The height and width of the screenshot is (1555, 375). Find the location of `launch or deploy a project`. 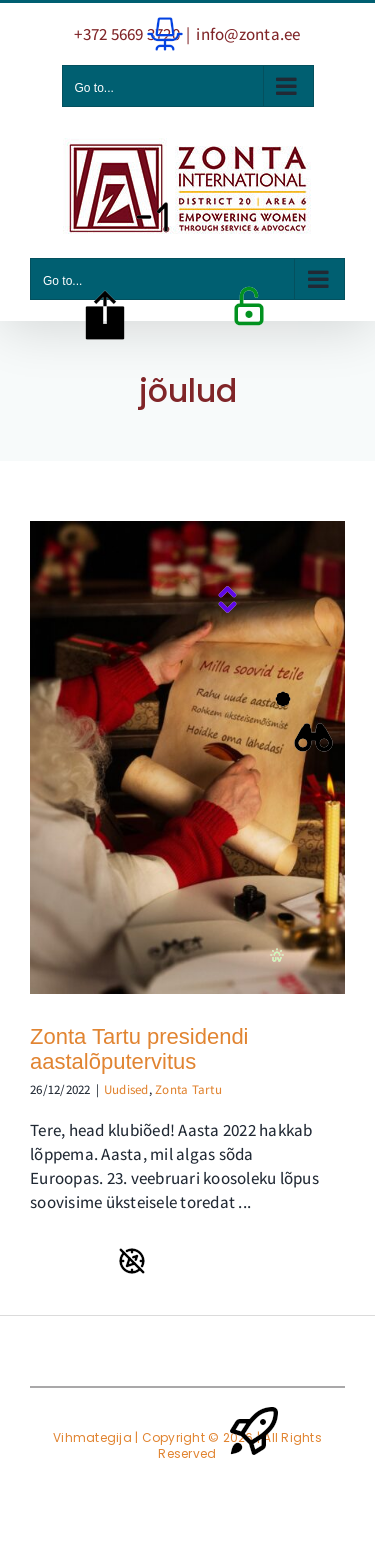

launch or deploy a project is located at coordinates (254, 1431).